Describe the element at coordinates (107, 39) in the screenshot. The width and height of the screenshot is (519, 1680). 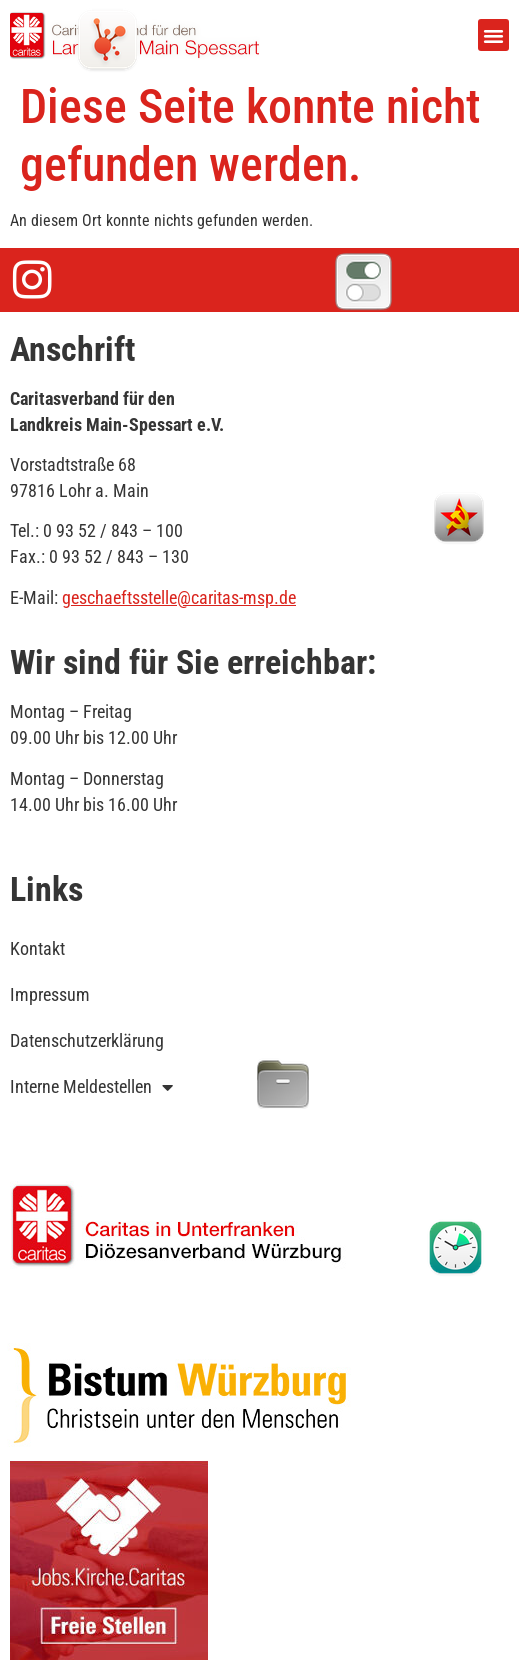
I see `launch visualvm application` at that location.